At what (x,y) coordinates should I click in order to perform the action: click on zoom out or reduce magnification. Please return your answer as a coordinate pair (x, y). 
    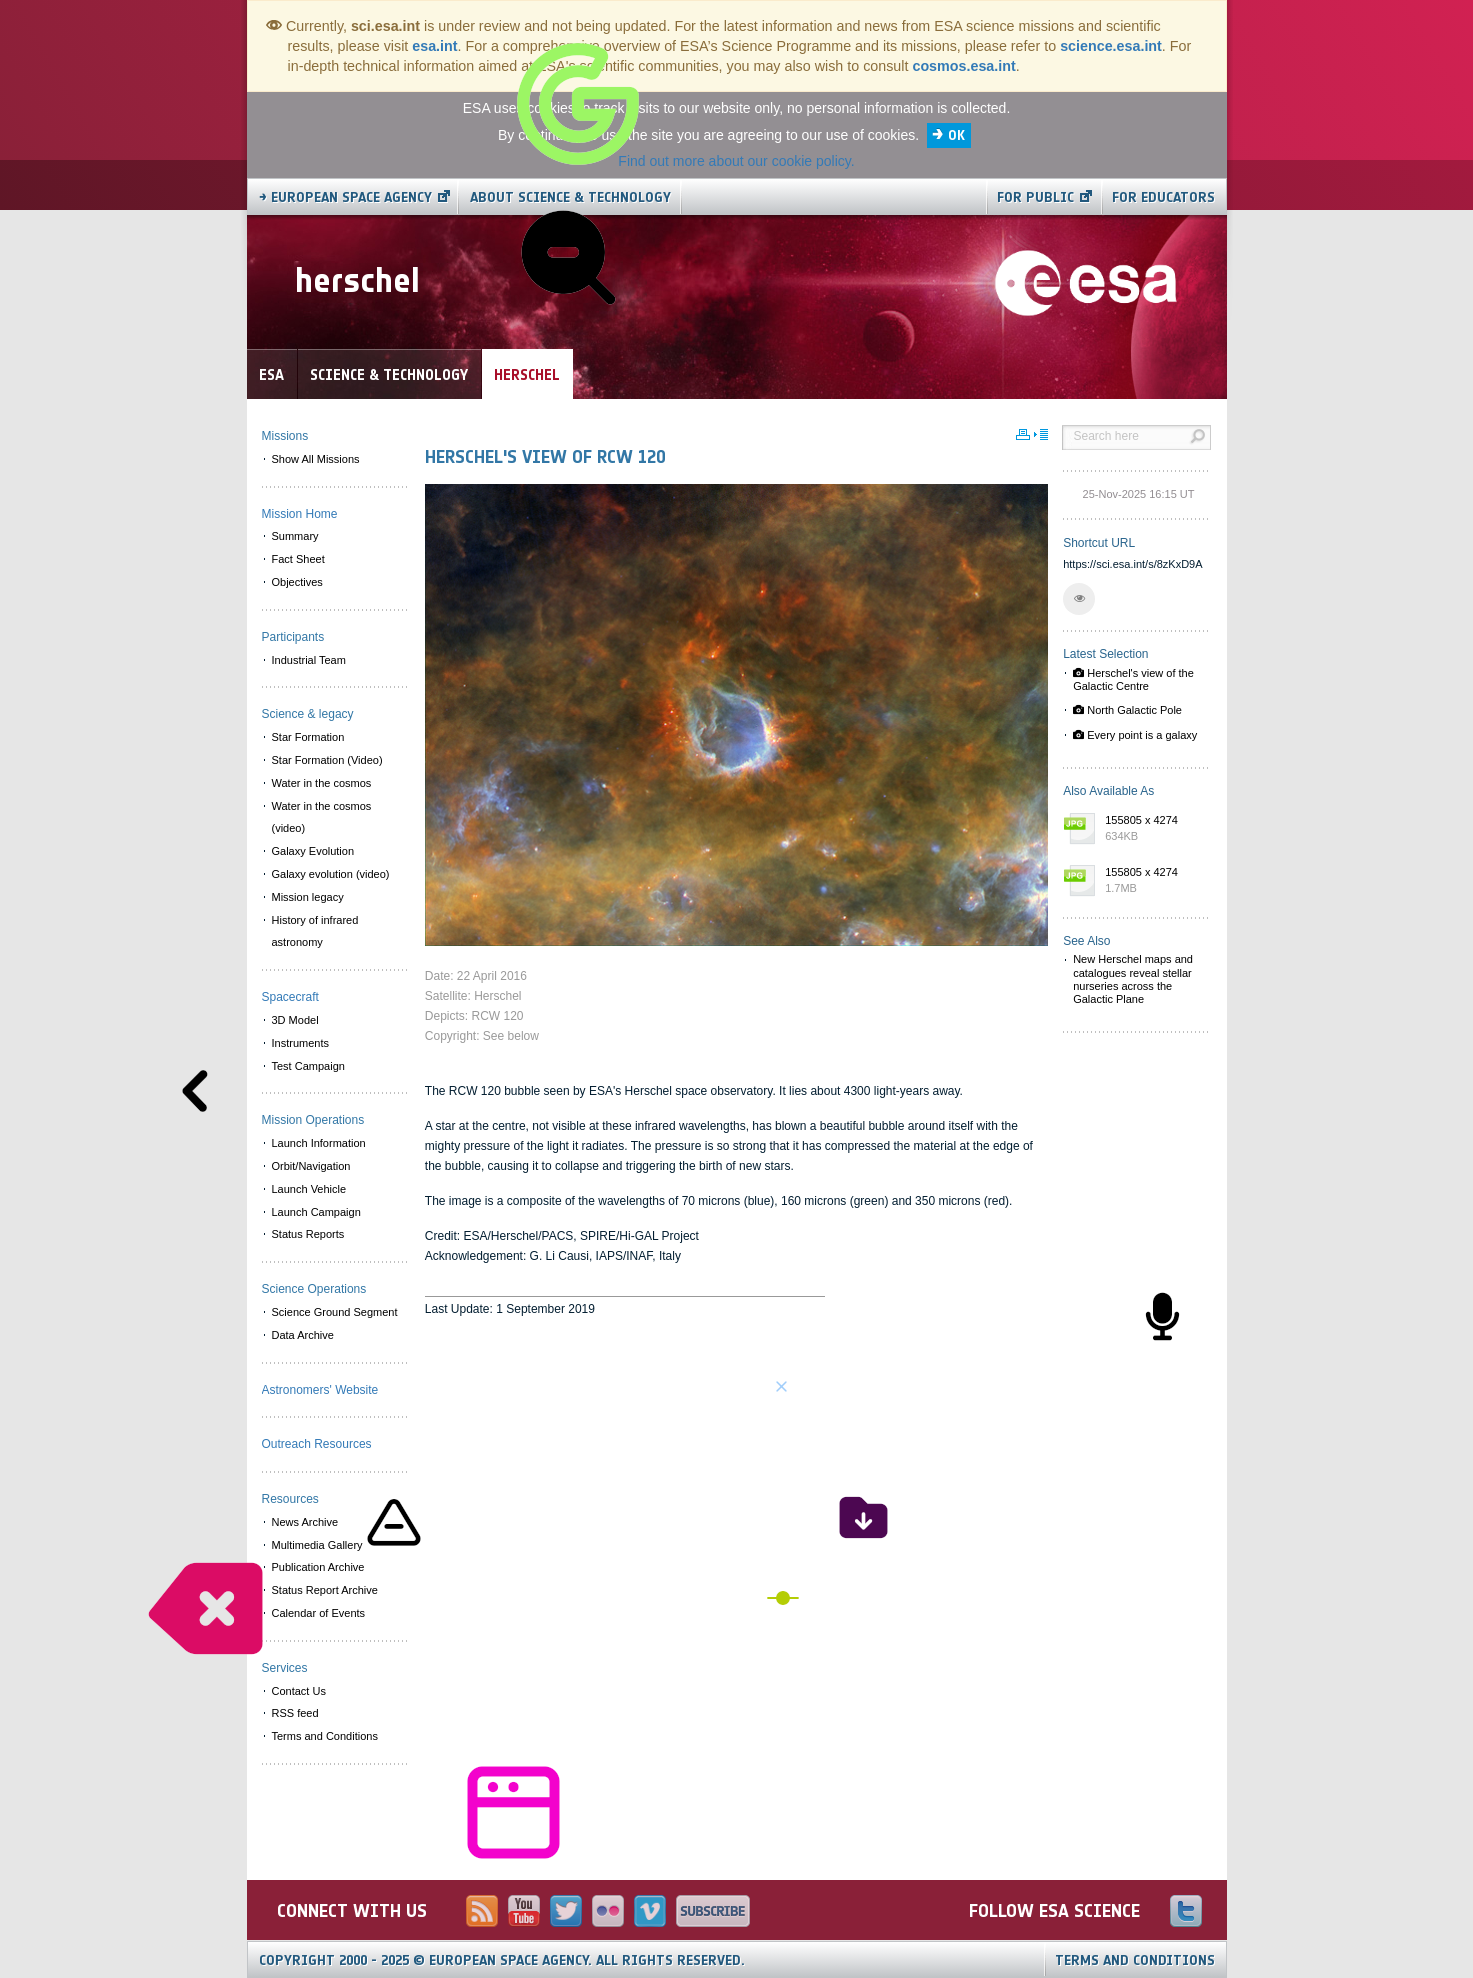
    Looking at the image, I should click on (568, 257).